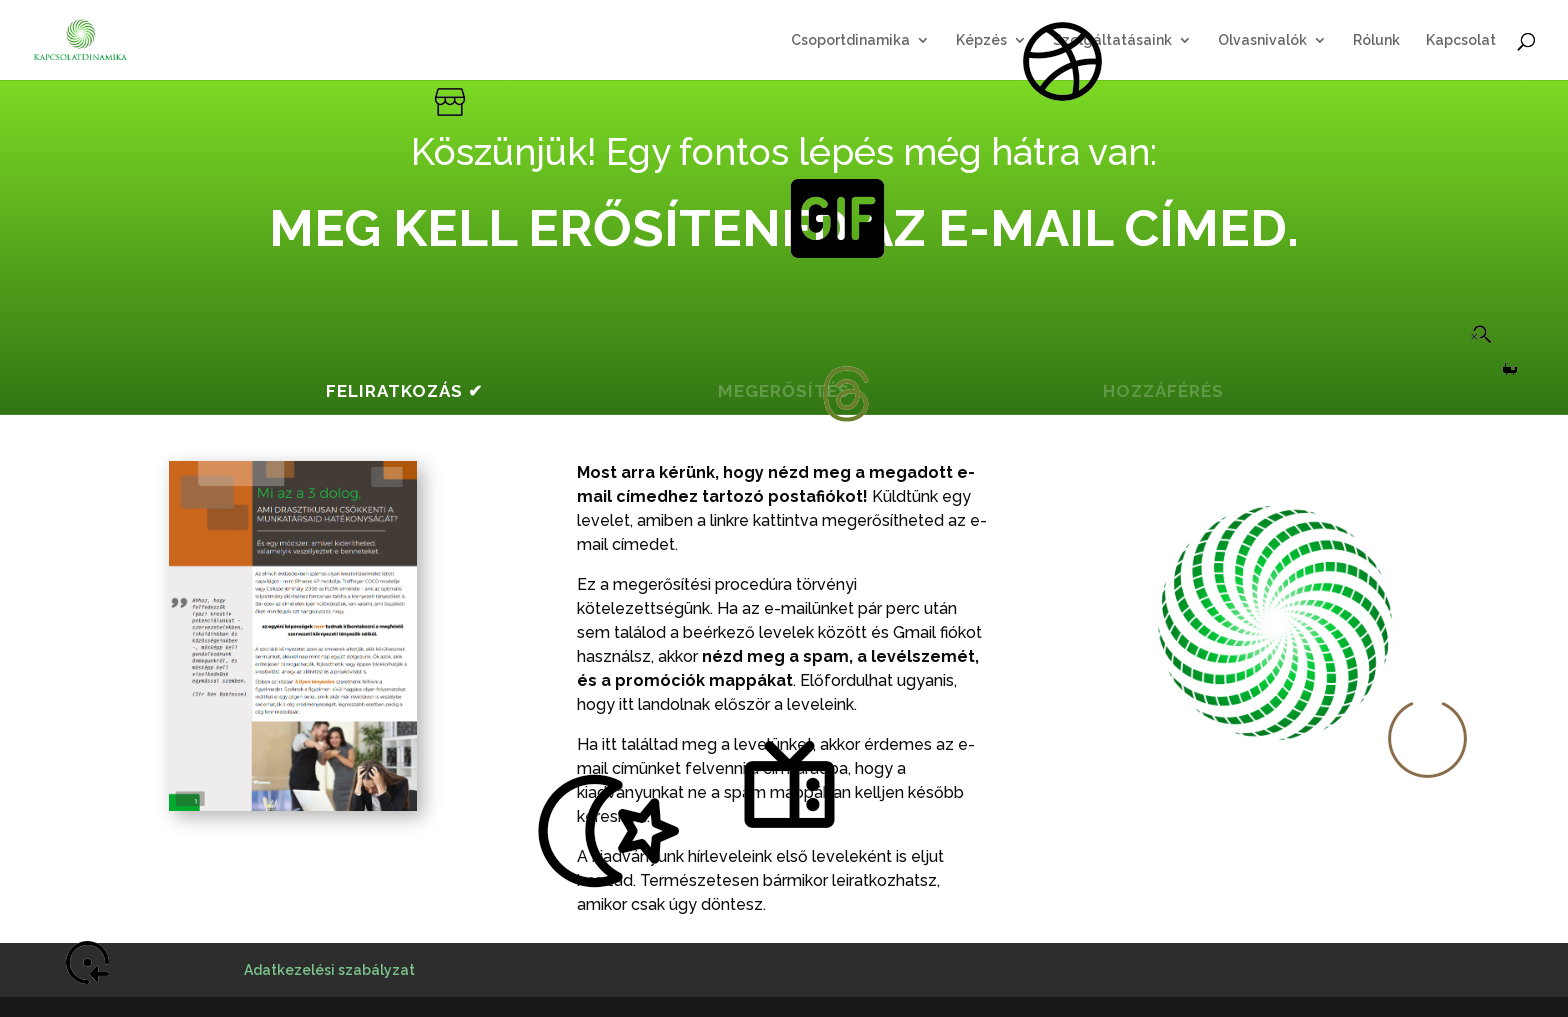 The height and width of the screenshot is (1017, 1568). What do you see at coordinates (604, 831) in the screenshot?
I see `indicates Islamic religious content or features` at bounding box center [604, 831].